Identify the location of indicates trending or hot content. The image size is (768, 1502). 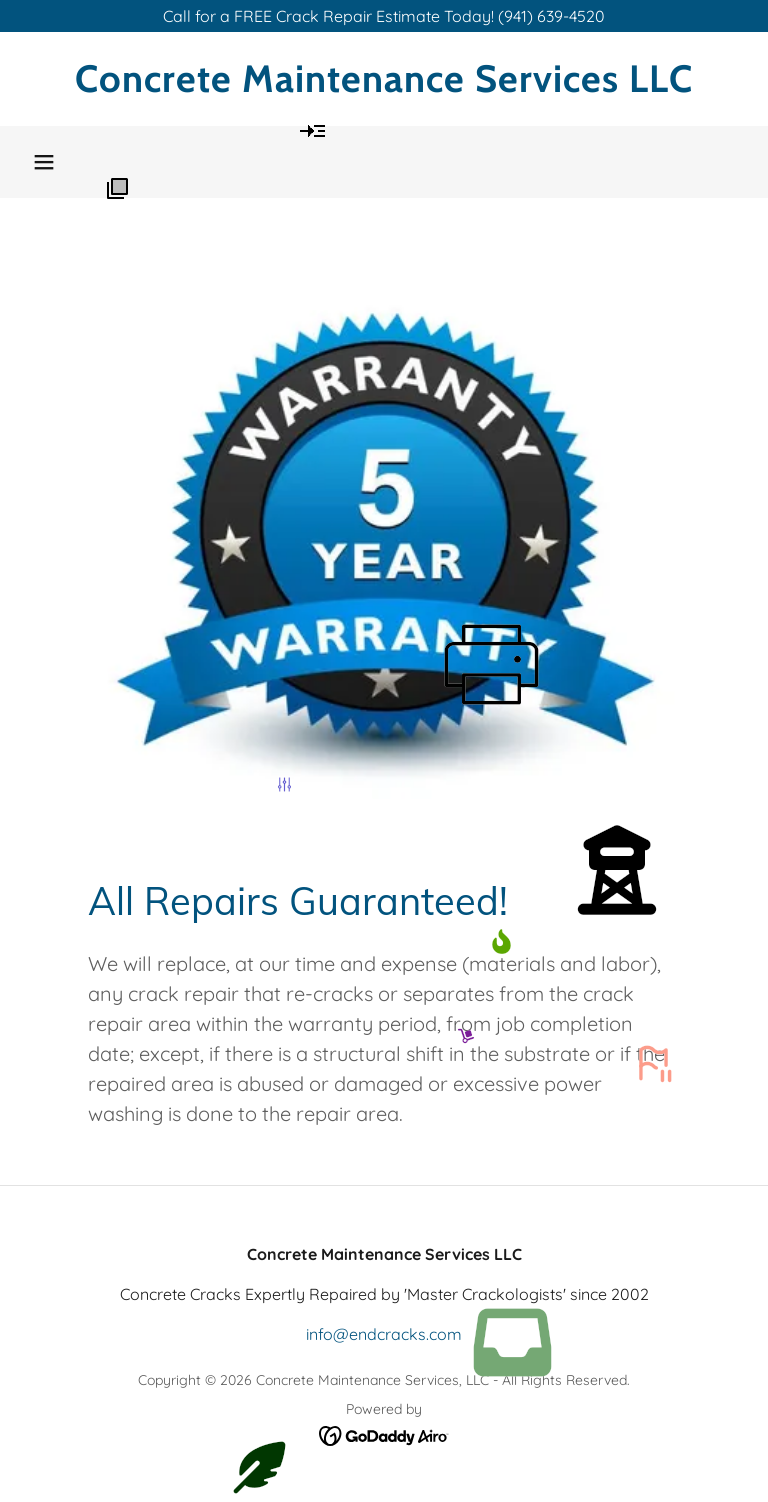
(501, 941).